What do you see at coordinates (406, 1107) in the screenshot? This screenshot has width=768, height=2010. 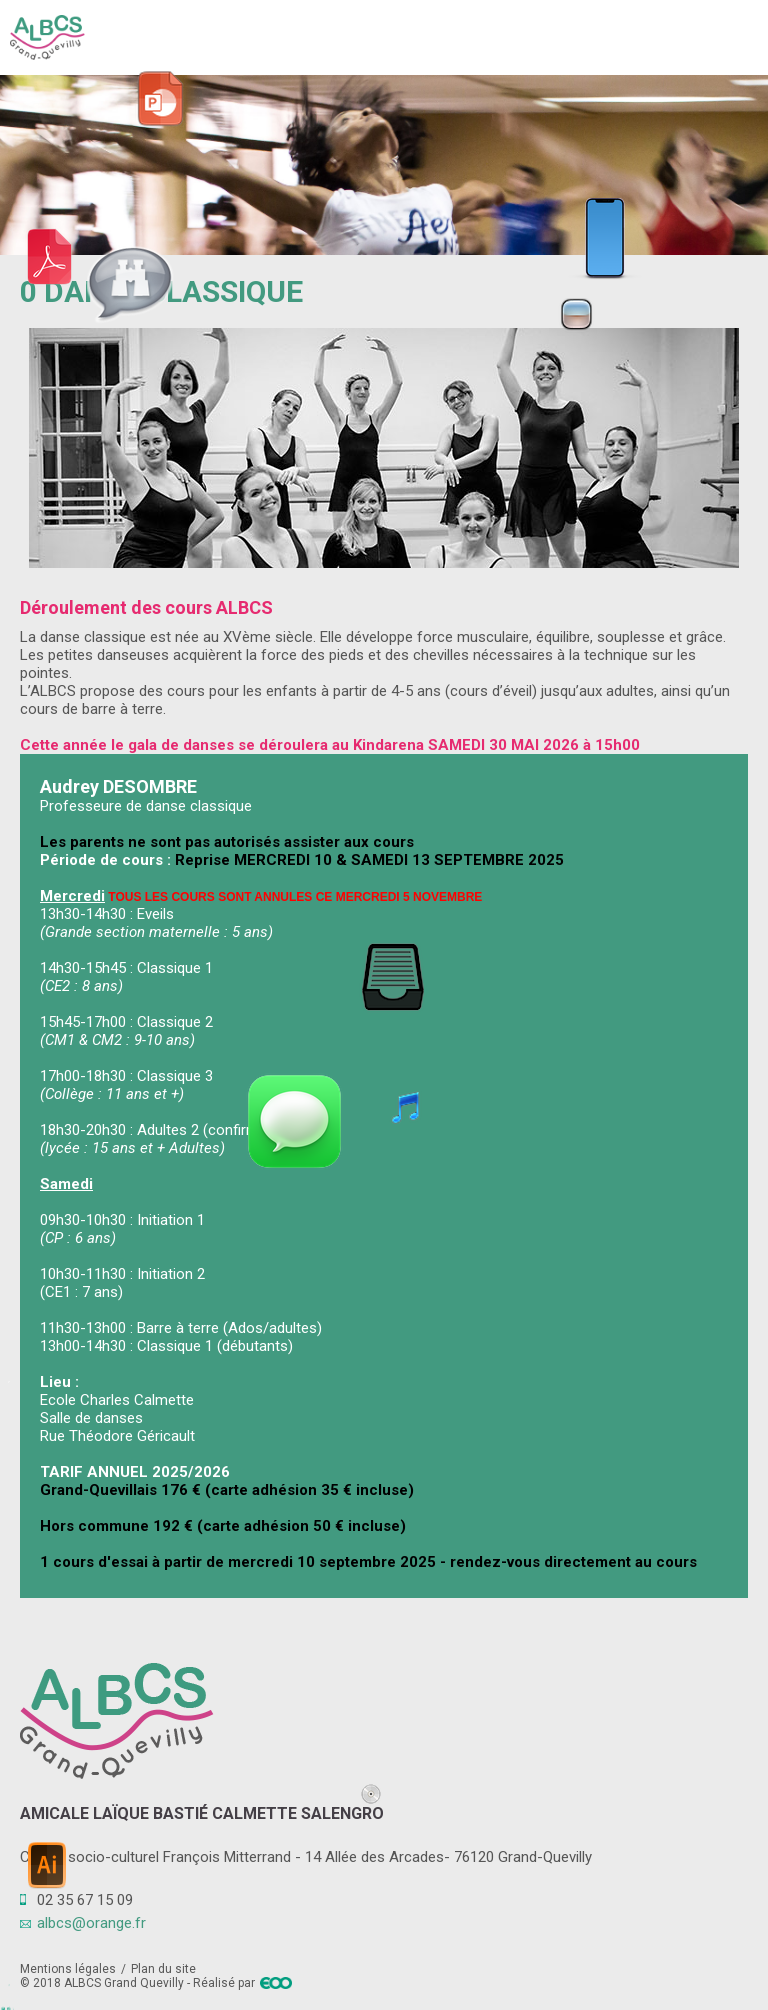 I see `access your music library` at bounding box center [406, 1107].